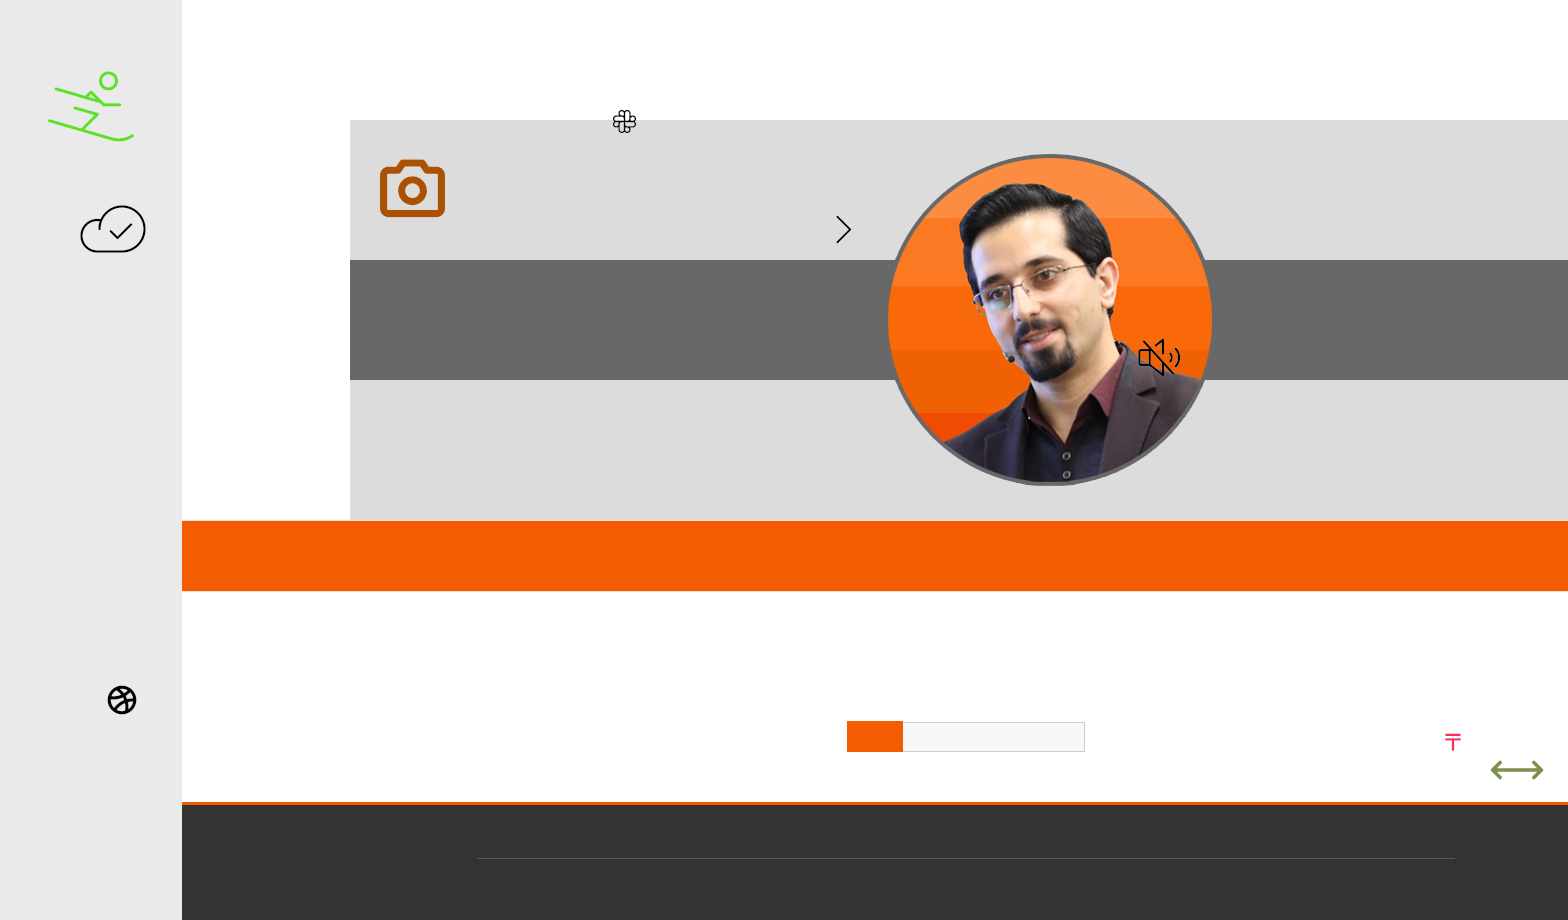 This screenshot has height=920, width=1568. Describe the element at coordinates (122, 700) in the screenshot. I see `view dribbble profile or portfolio` at that location.